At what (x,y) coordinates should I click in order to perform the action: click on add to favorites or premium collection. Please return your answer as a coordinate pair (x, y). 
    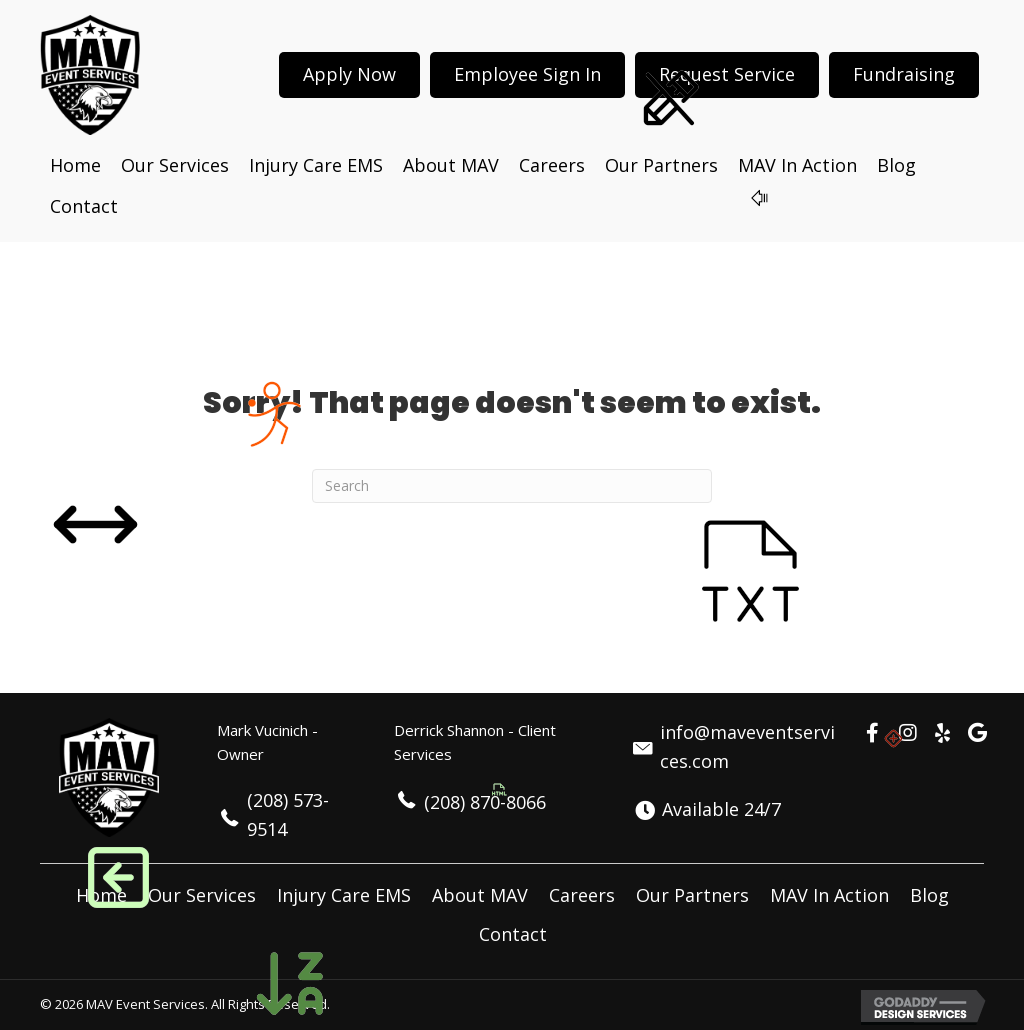
    Looking at the image, I should click on (893, 738).